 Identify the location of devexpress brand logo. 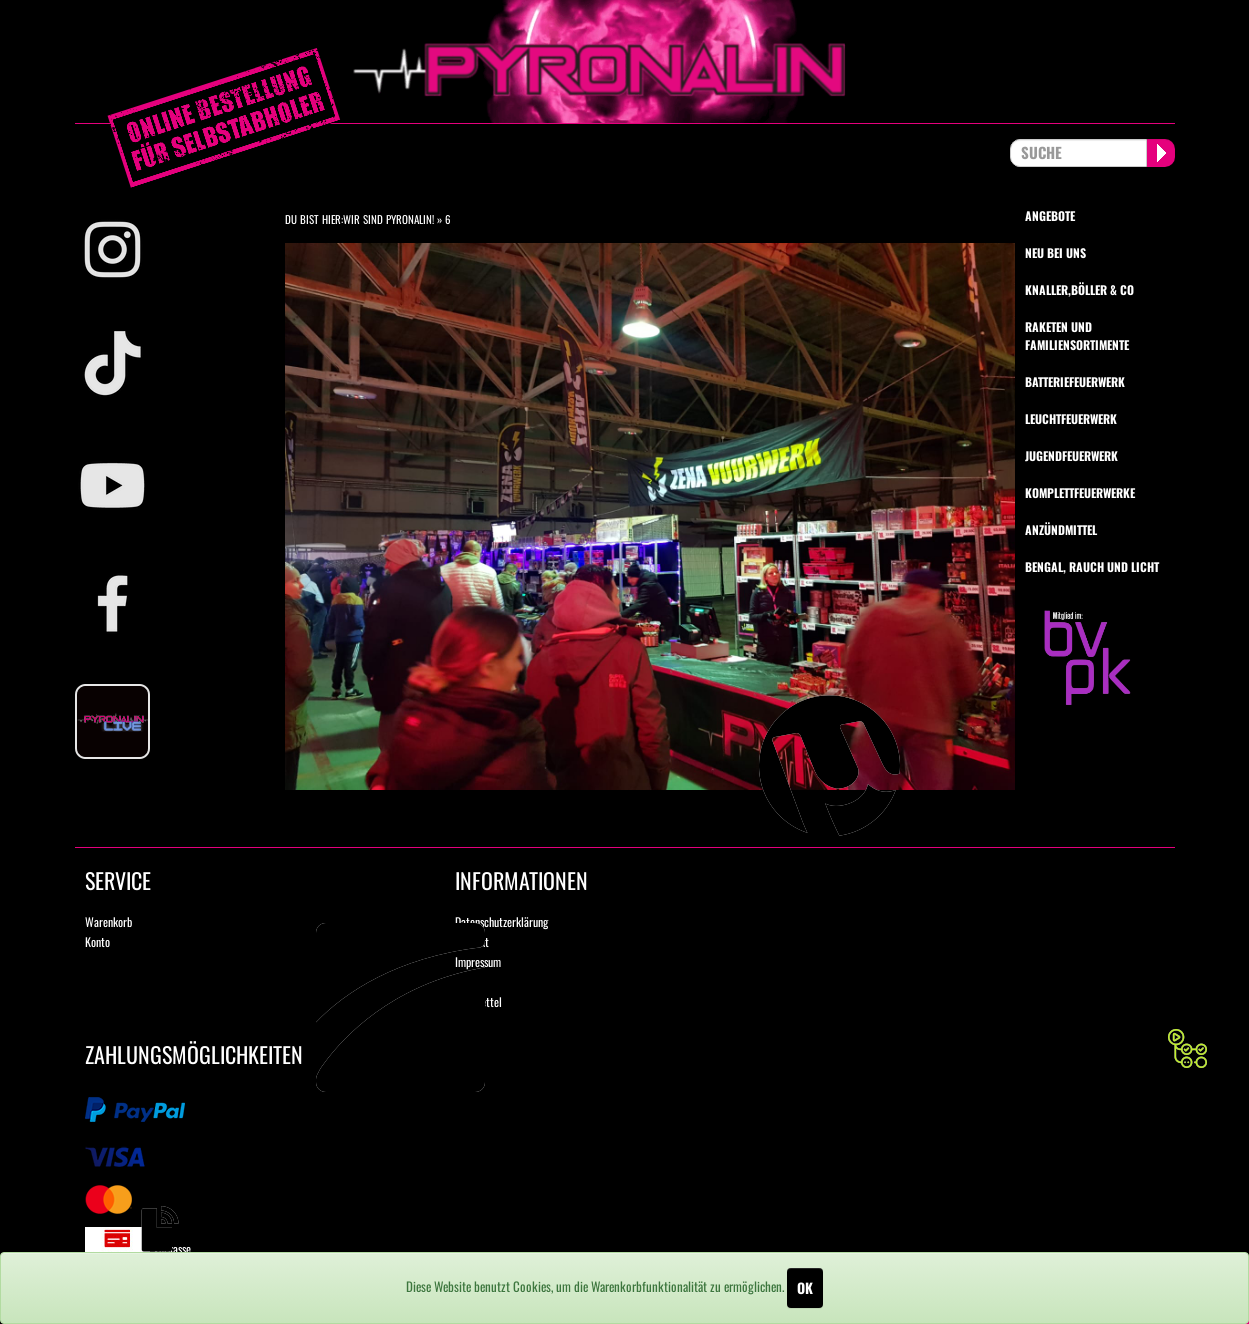
(400, 1007).